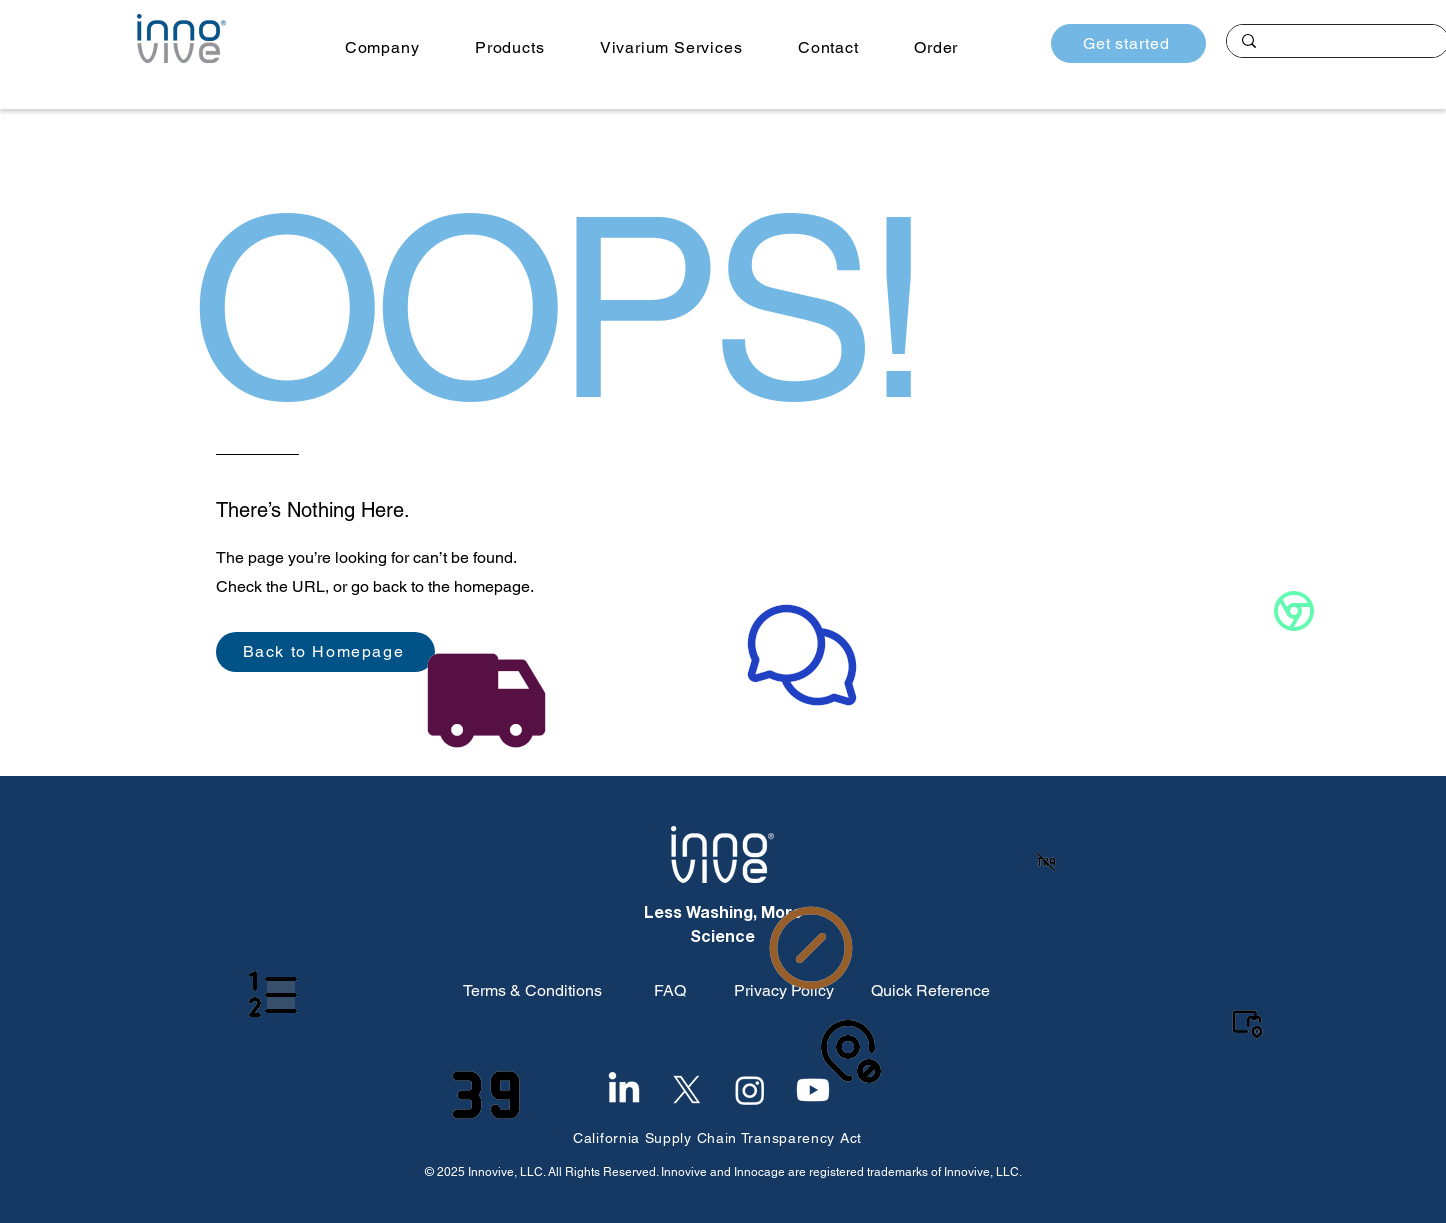 The image size is (1446, 1223). What do you see at coordinates (1247, 1023) in the screenshot?
I see `pin a device to your favorites` at bounding box center [1247, 1023].